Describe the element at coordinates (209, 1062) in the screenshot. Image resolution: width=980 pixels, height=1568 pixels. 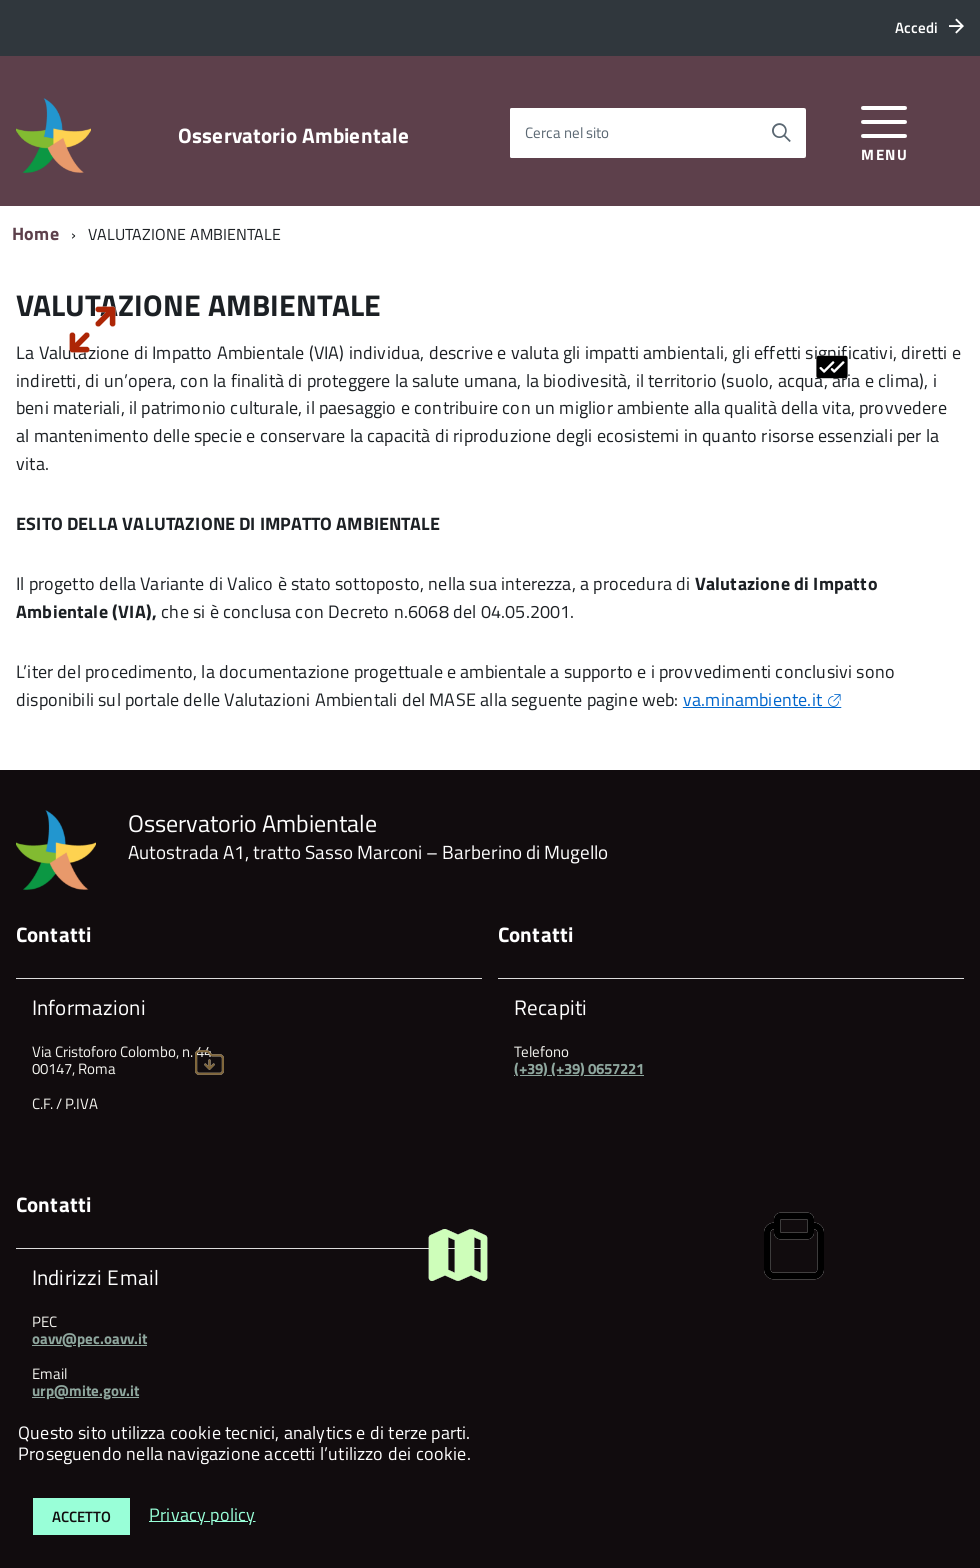
I see `download files to folder` at that location.